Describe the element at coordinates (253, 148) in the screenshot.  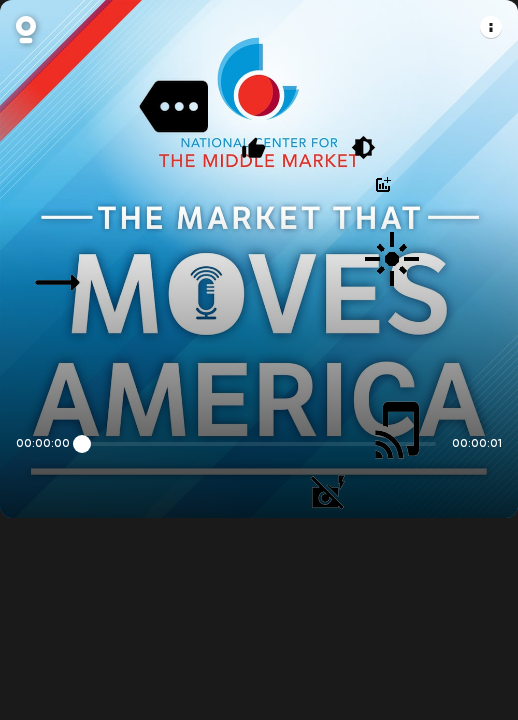
I see `like or upvote content` at that location.